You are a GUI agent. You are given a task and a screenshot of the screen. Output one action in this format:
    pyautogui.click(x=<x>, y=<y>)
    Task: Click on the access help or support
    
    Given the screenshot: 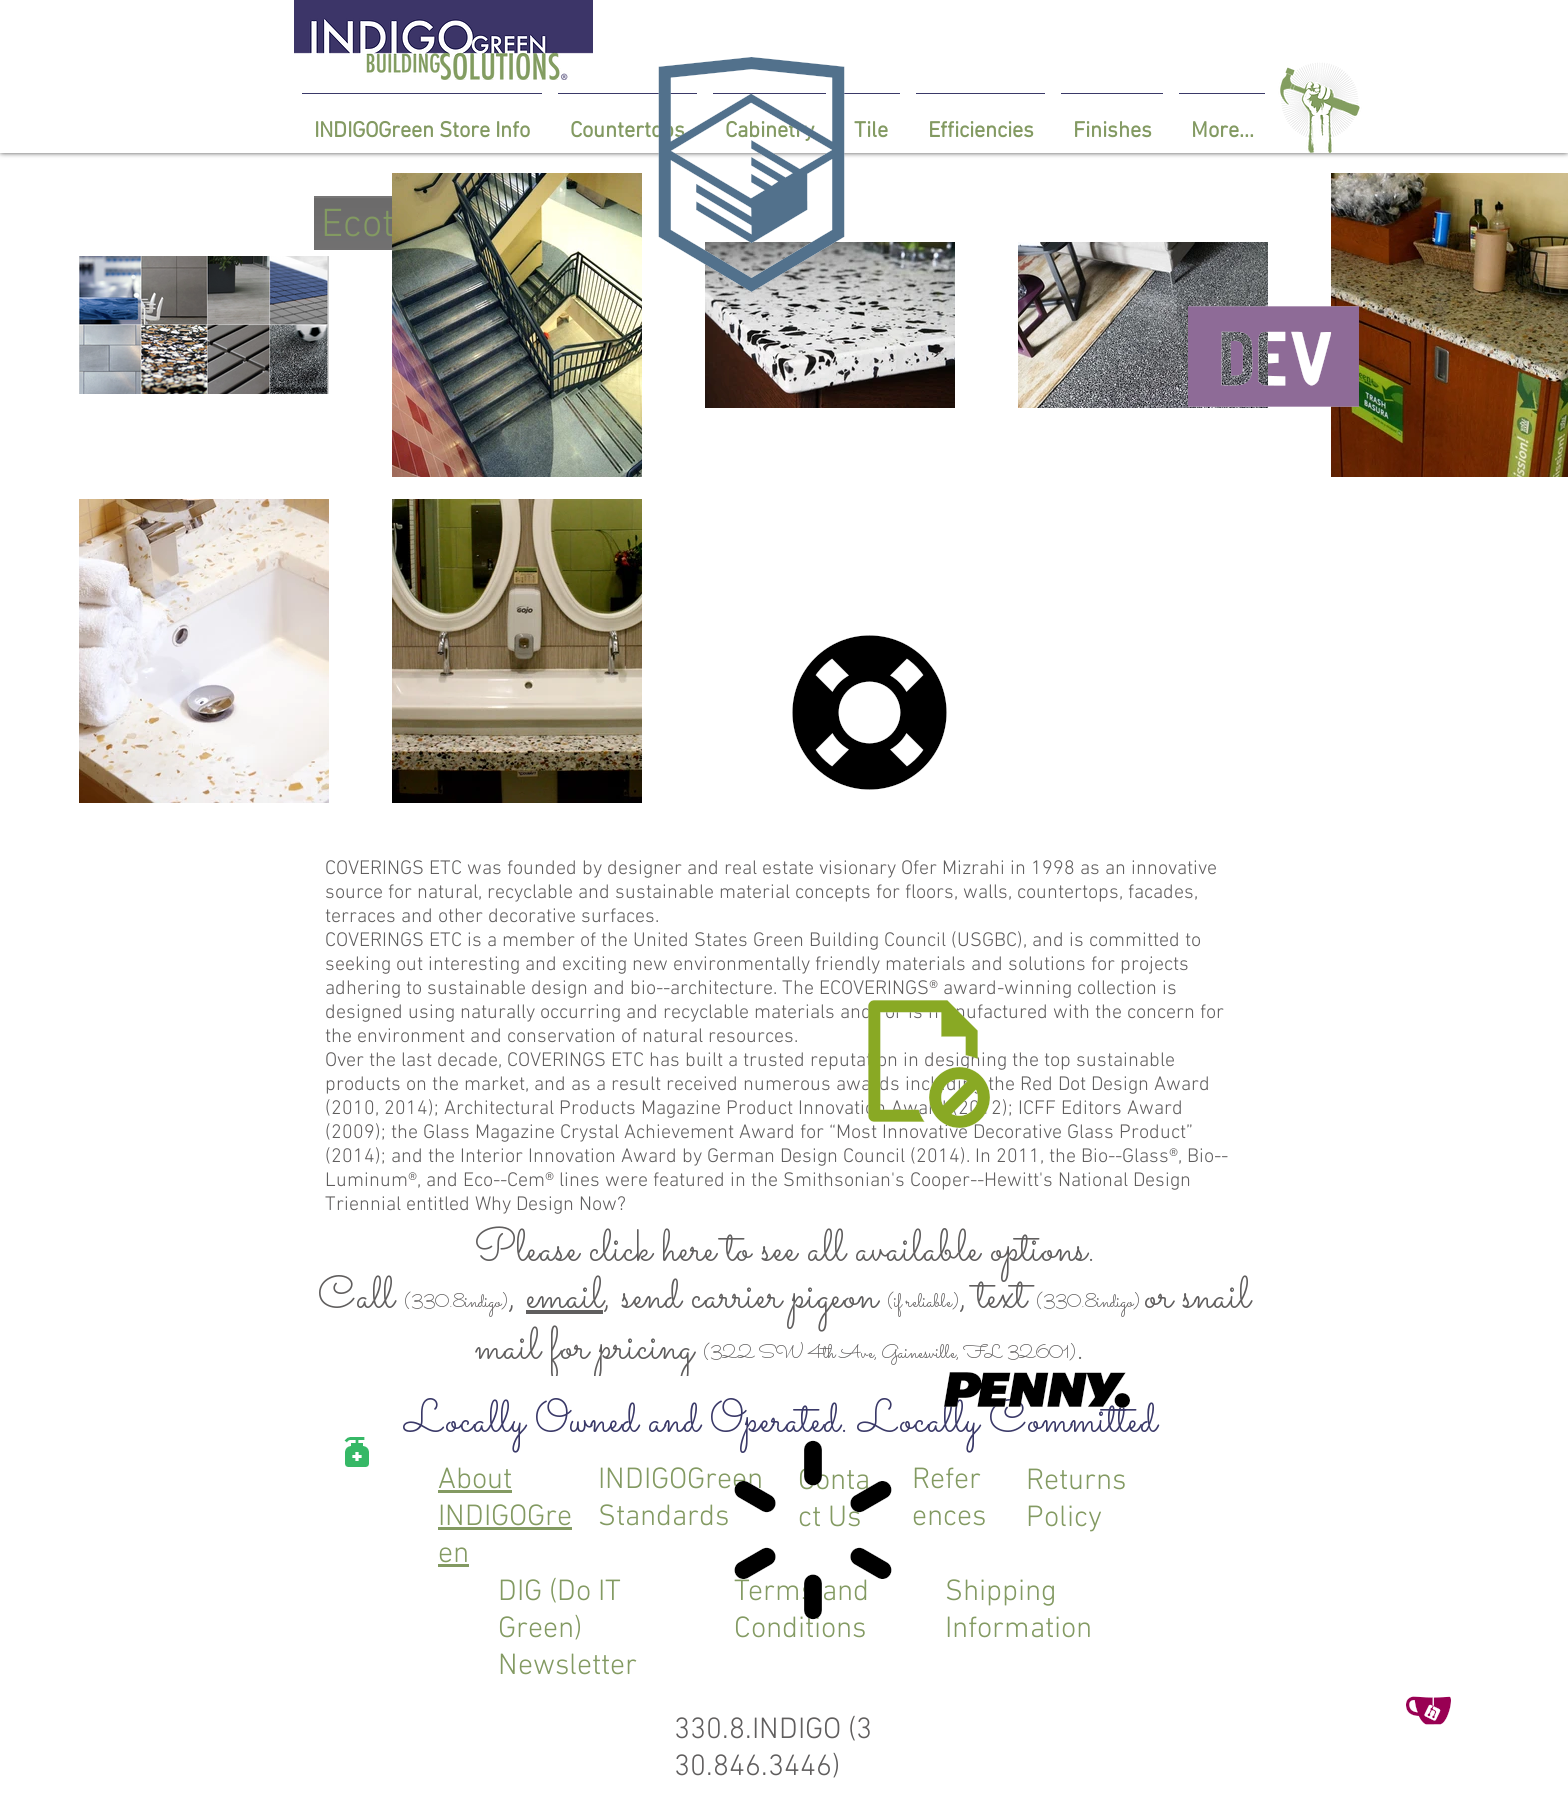 What is the action you would take?
    pyautogui.click(x=869, y=712)
    